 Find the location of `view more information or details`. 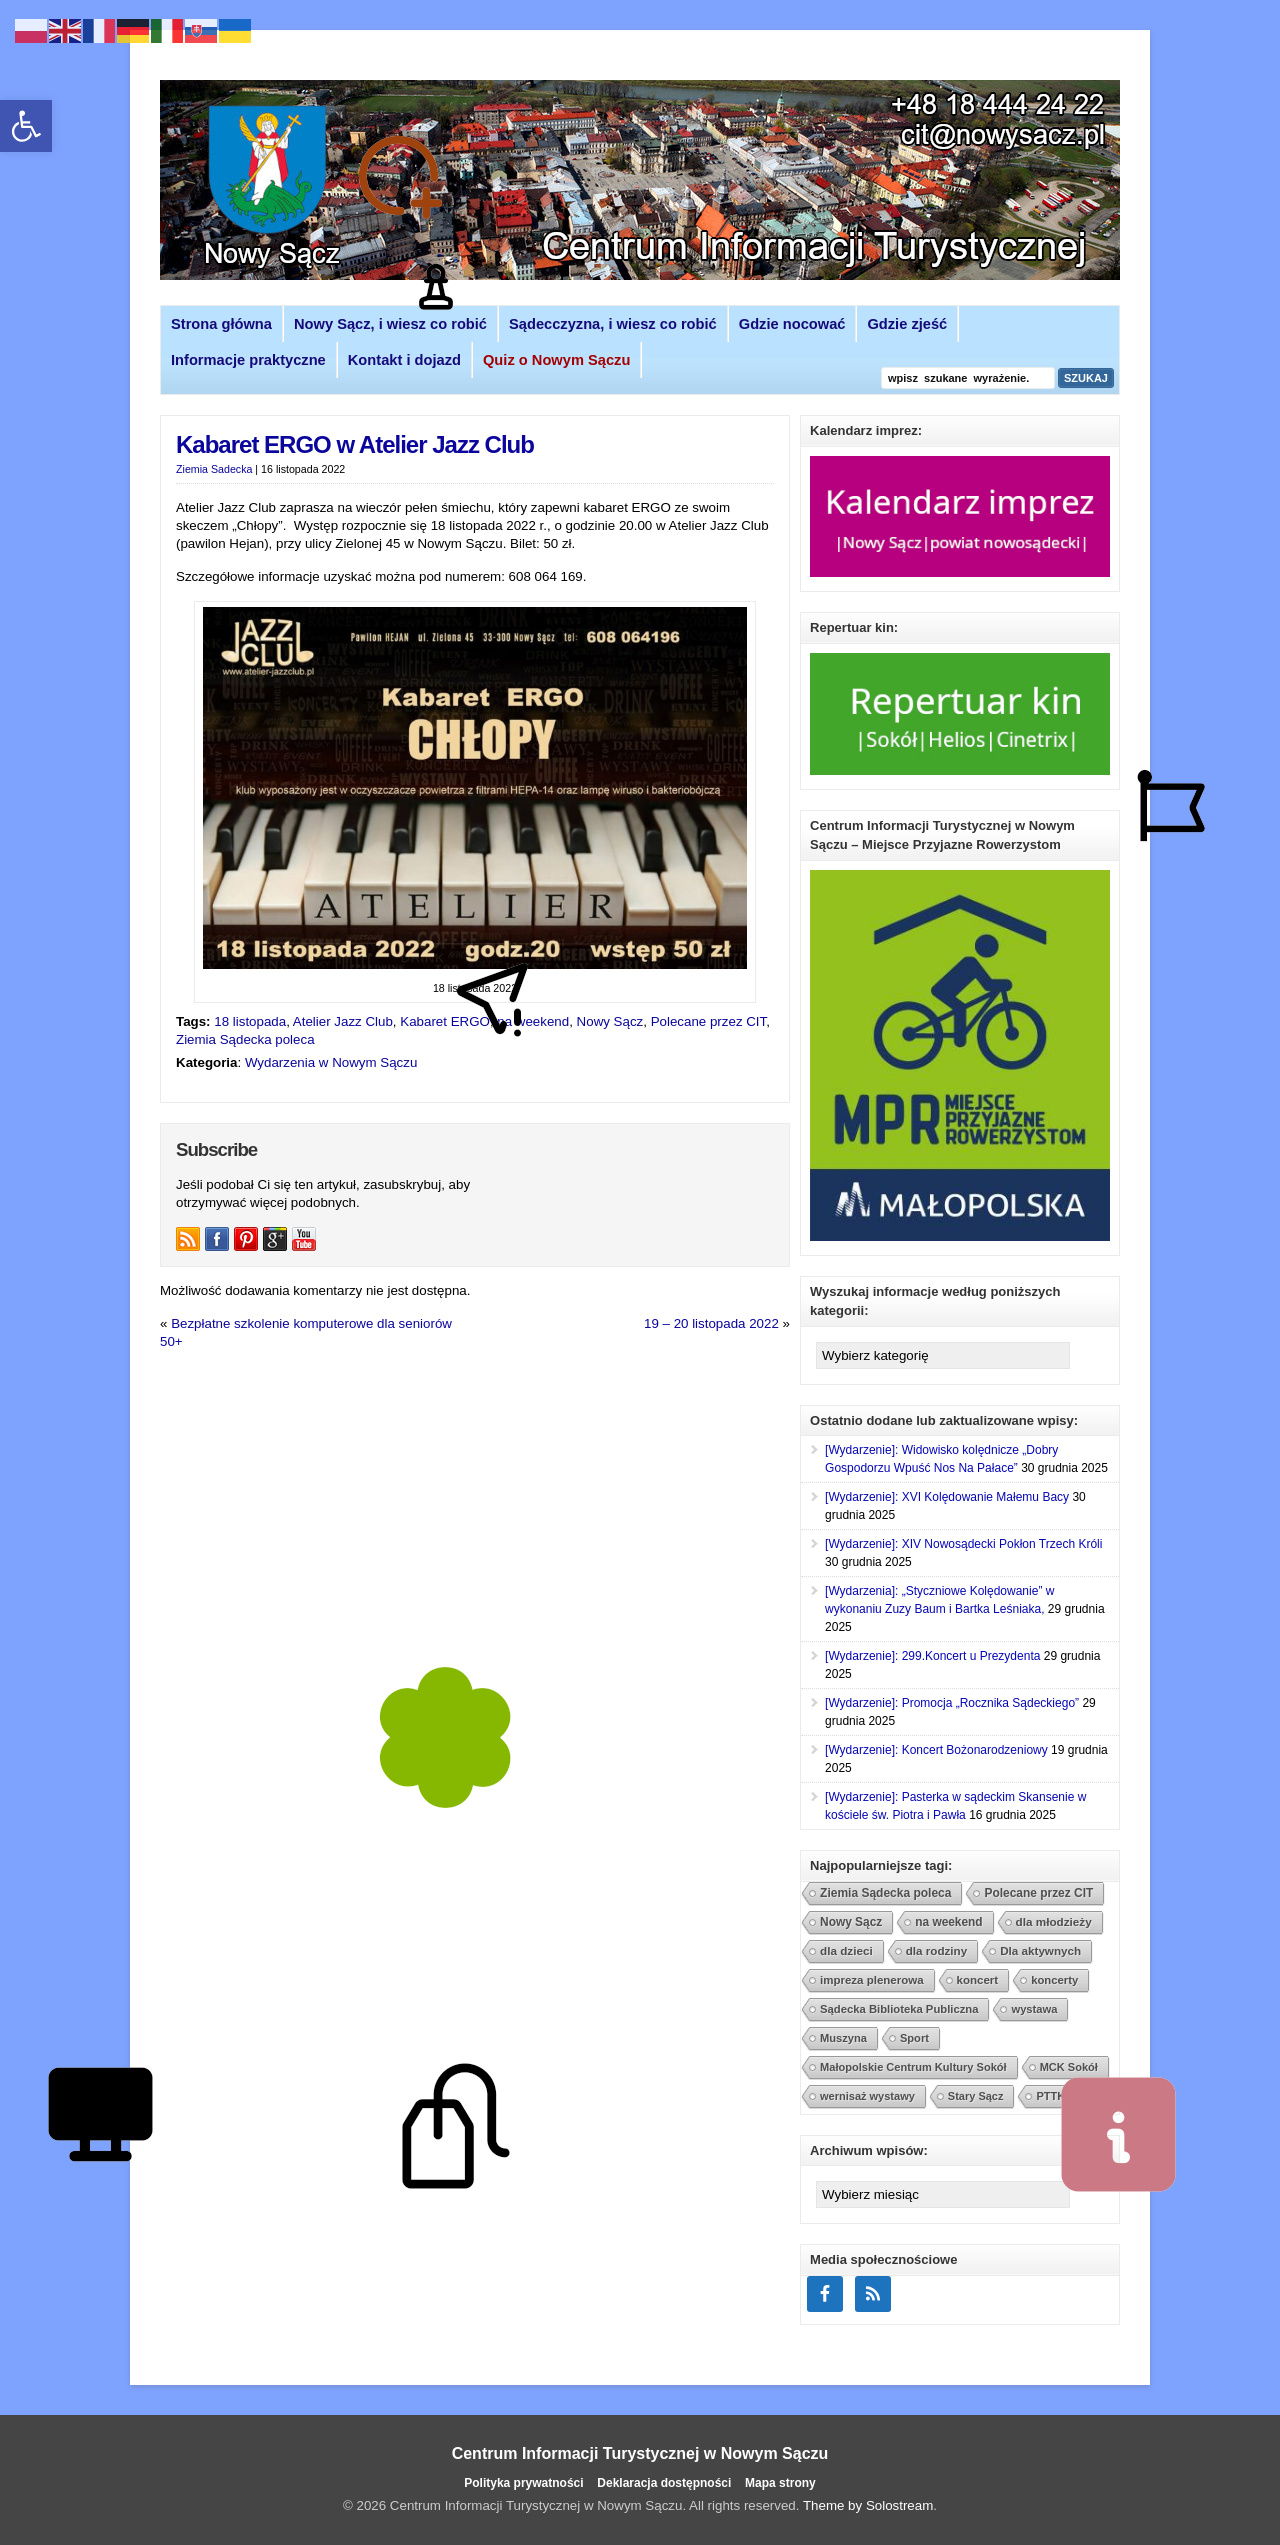

view more information or details is located at coordinates (1118, 2134).